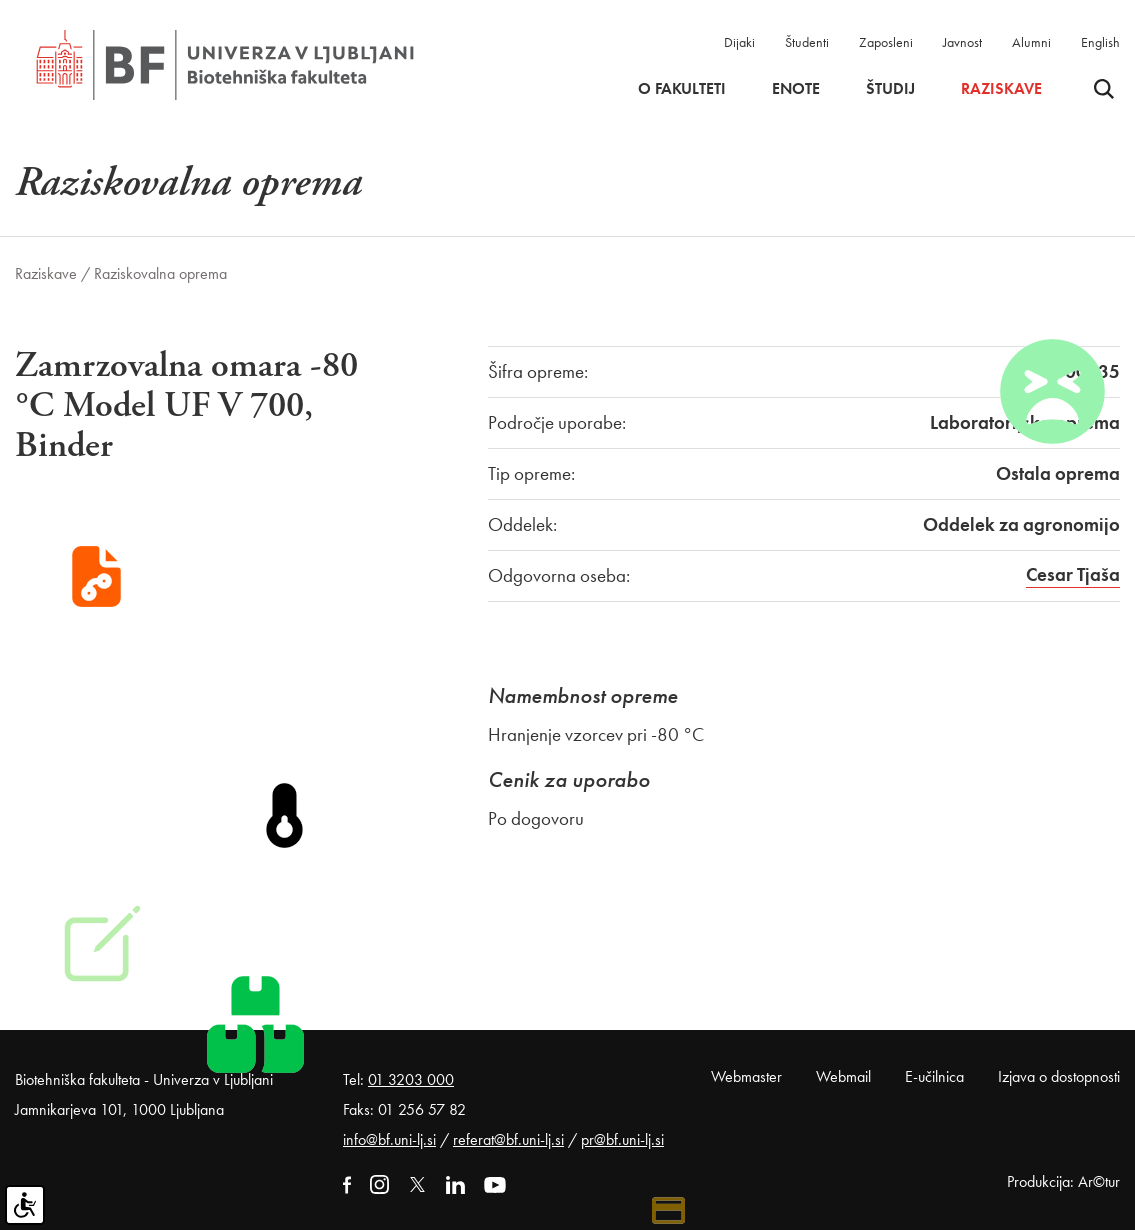 This screenshot has width=1135, height=1230. Describe the element at coordinates (96, 576) in the screenshot. I see `open a vector graphics file` at that location.